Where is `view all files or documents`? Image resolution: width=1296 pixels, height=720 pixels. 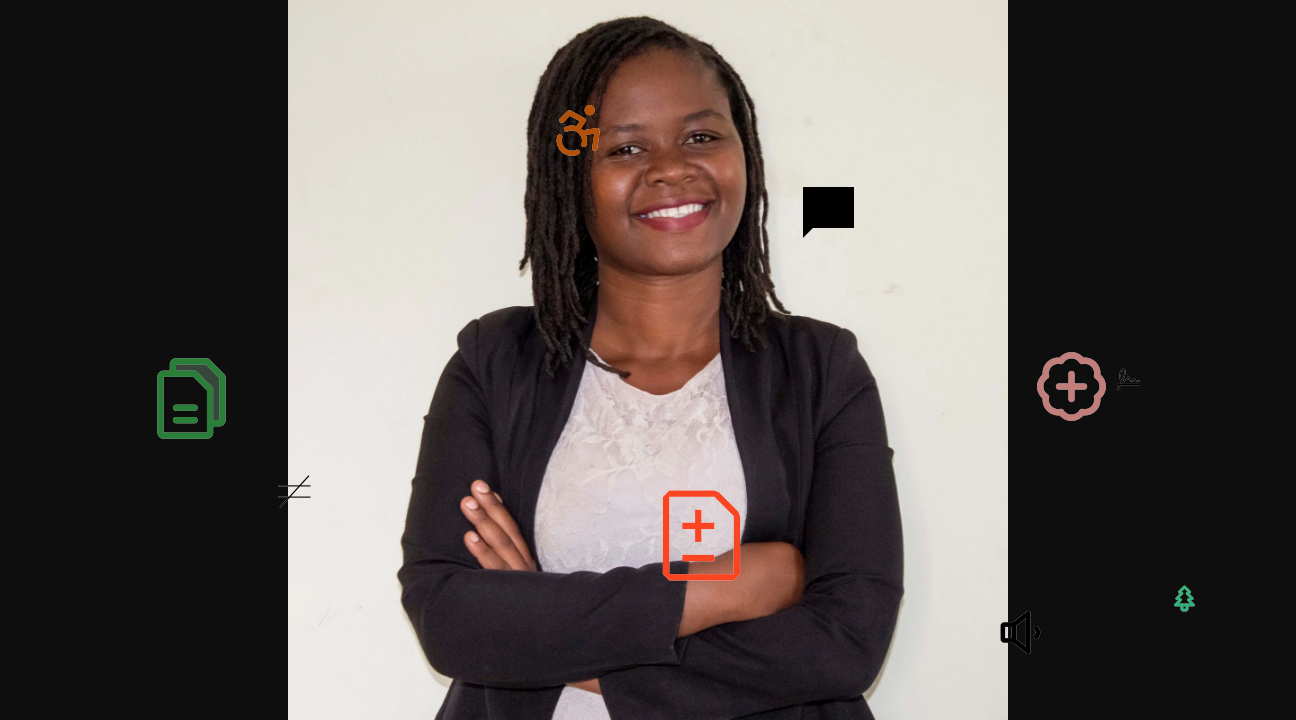 view all files or documents is located at coordinates (191, 398).